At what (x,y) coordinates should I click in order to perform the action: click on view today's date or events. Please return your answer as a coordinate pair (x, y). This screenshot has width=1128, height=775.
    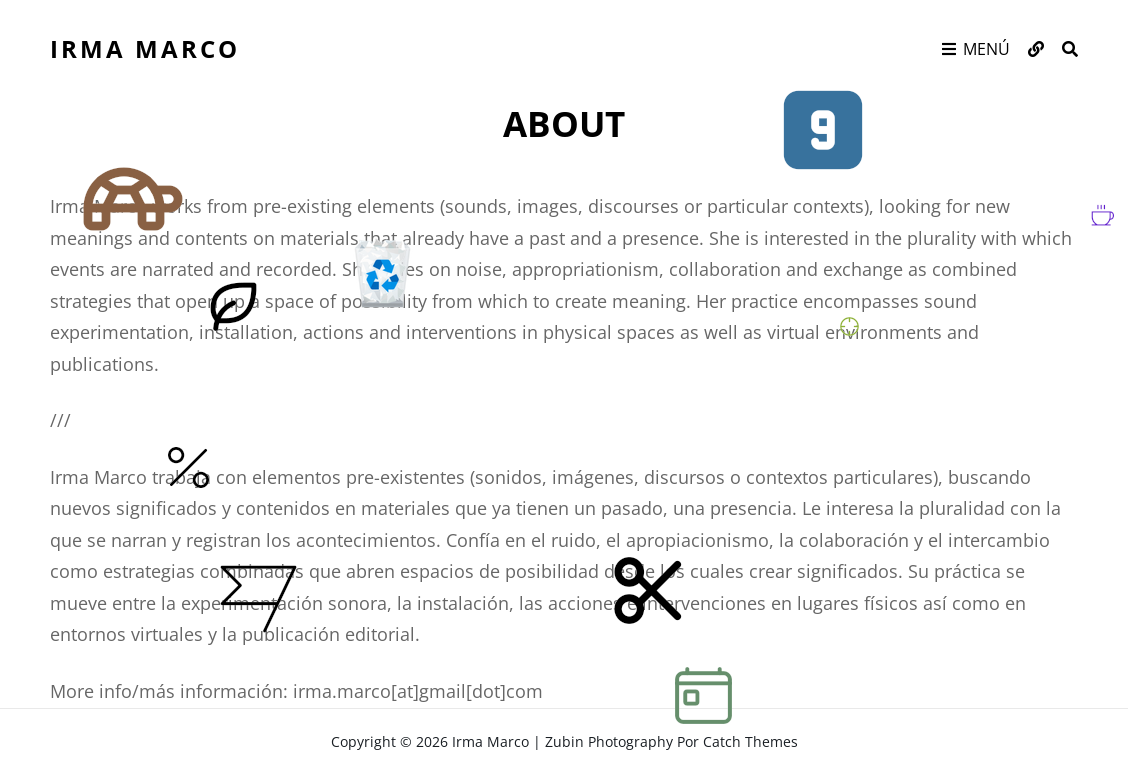
    Looking at the image, I should click on (703, 695).